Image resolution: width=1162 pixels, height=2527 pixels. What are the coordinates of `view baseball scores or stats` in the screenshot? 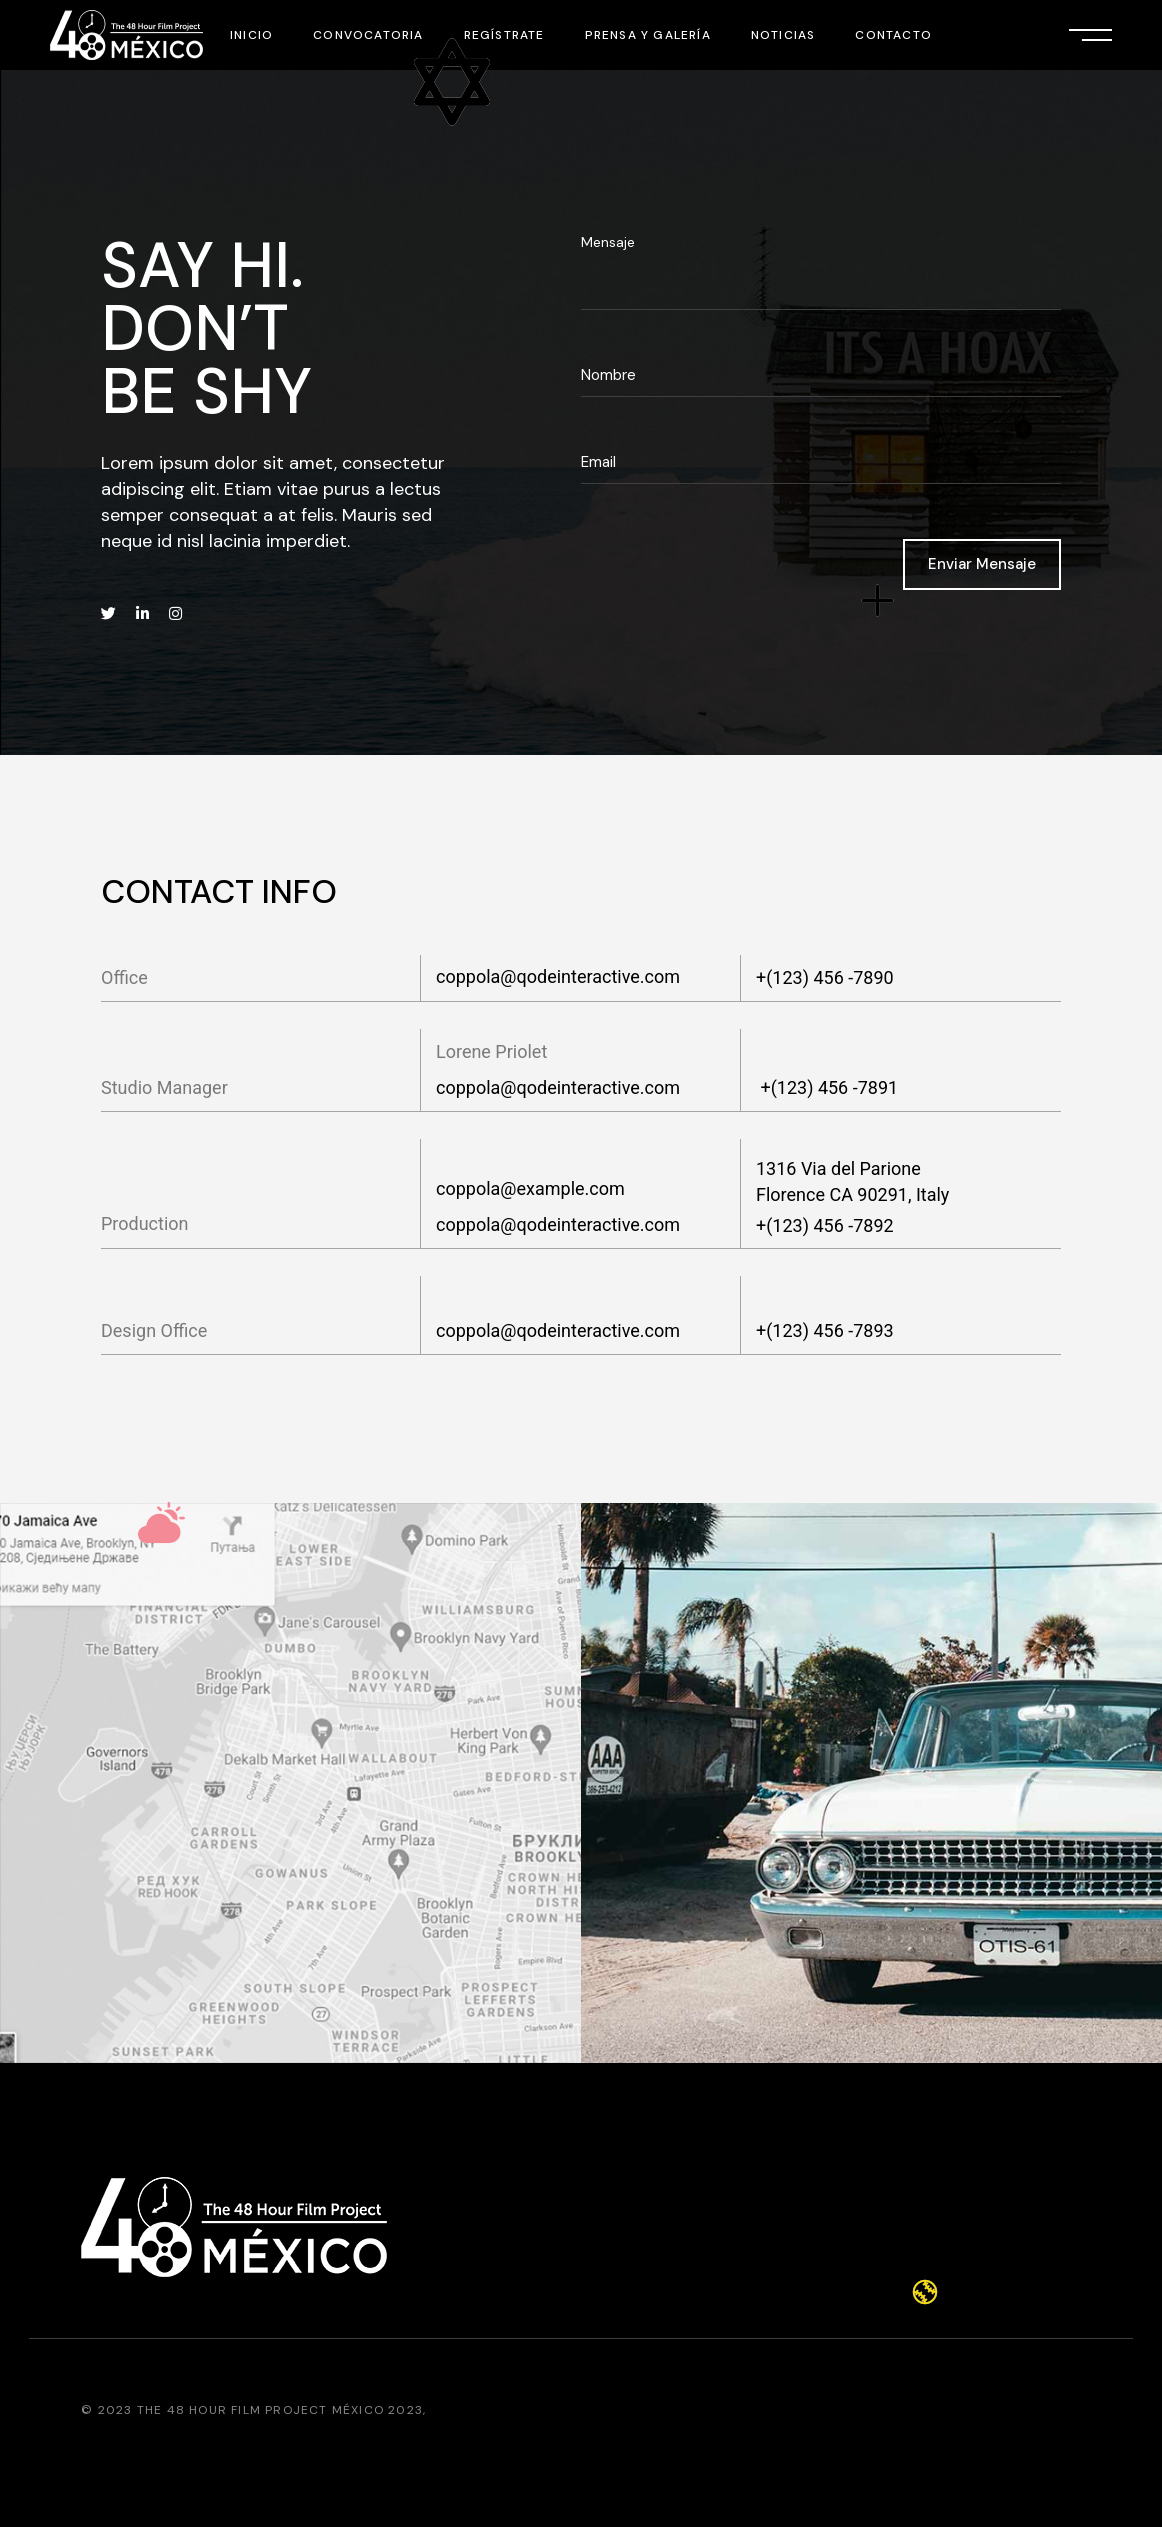 It's located at (925, 2292).